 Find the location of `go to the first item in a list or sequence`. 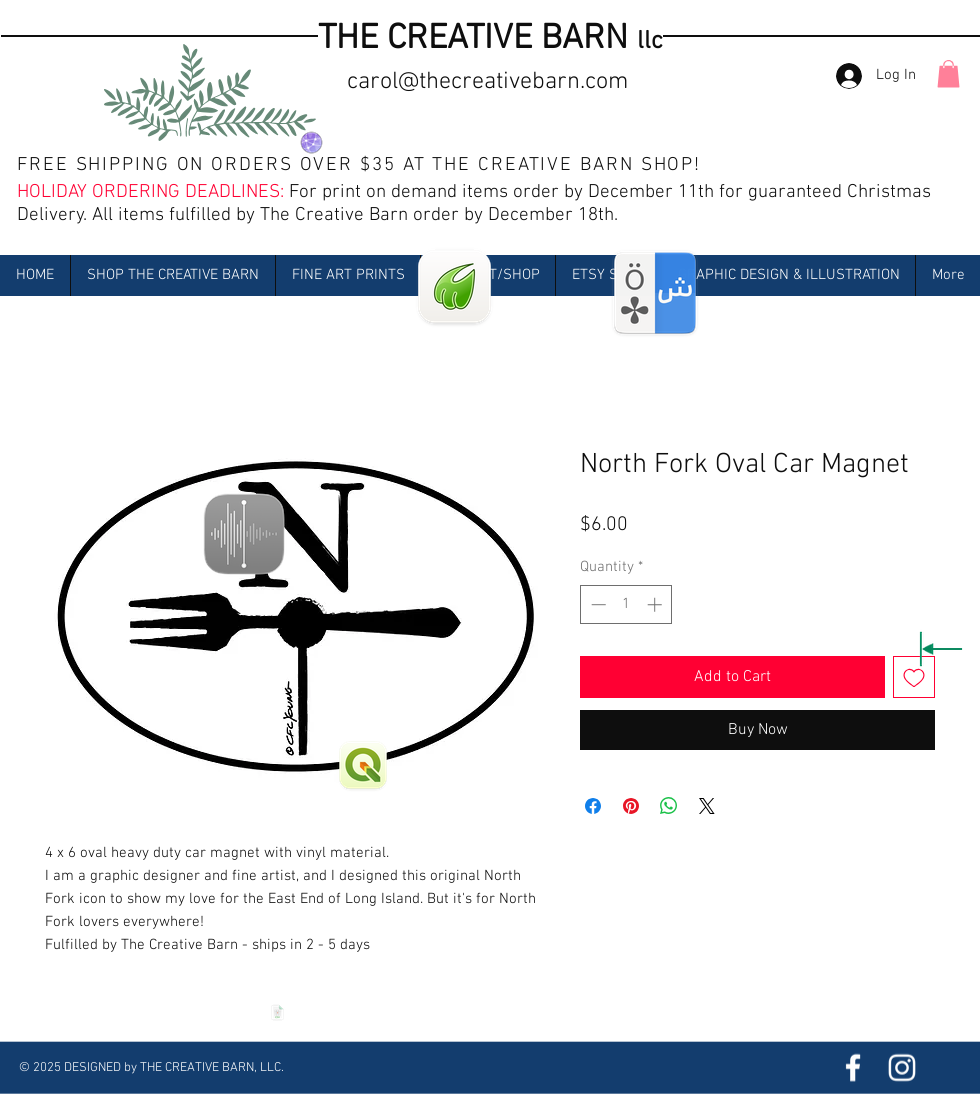

go to the first item in a list or sequence is located at coordinates (941, 649).